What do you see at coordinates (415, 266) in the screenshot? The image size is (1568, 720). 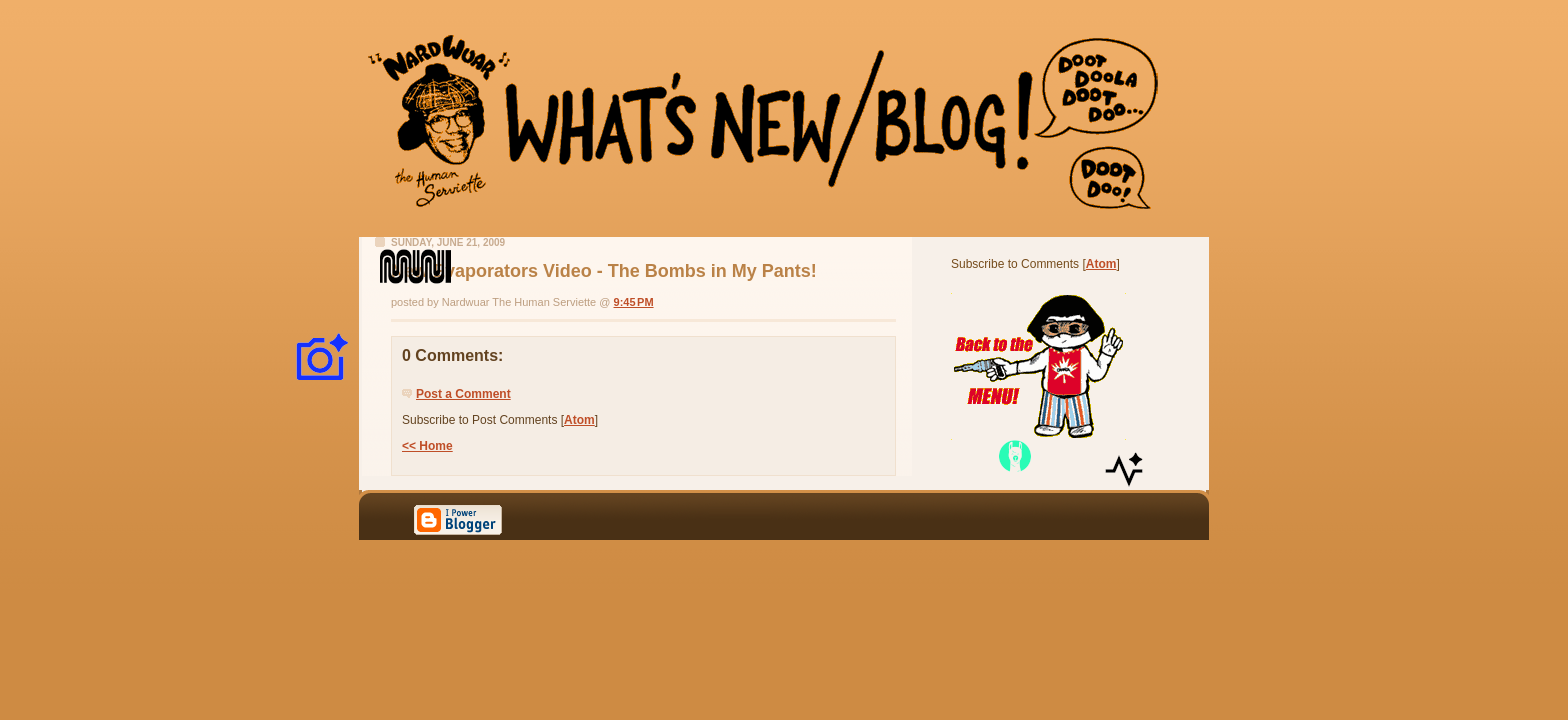 I see `san francisco municipal railway (muni) logo` at bounding box center [415, 266].